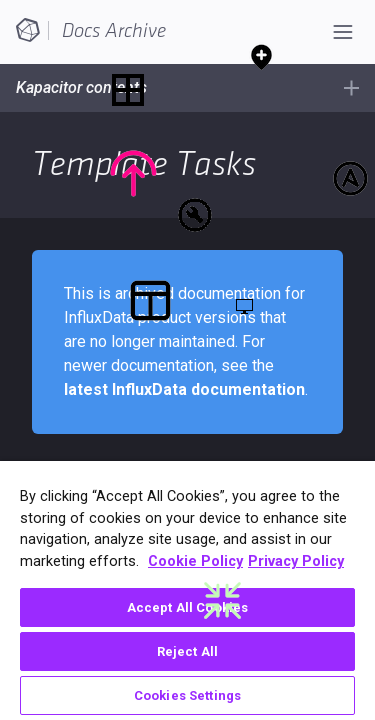 The image size is (375, 720). What do you see at coordinates (195, 215) in the screenshot?
I see `access settings or configuration options` at bounding box center [195, 215].